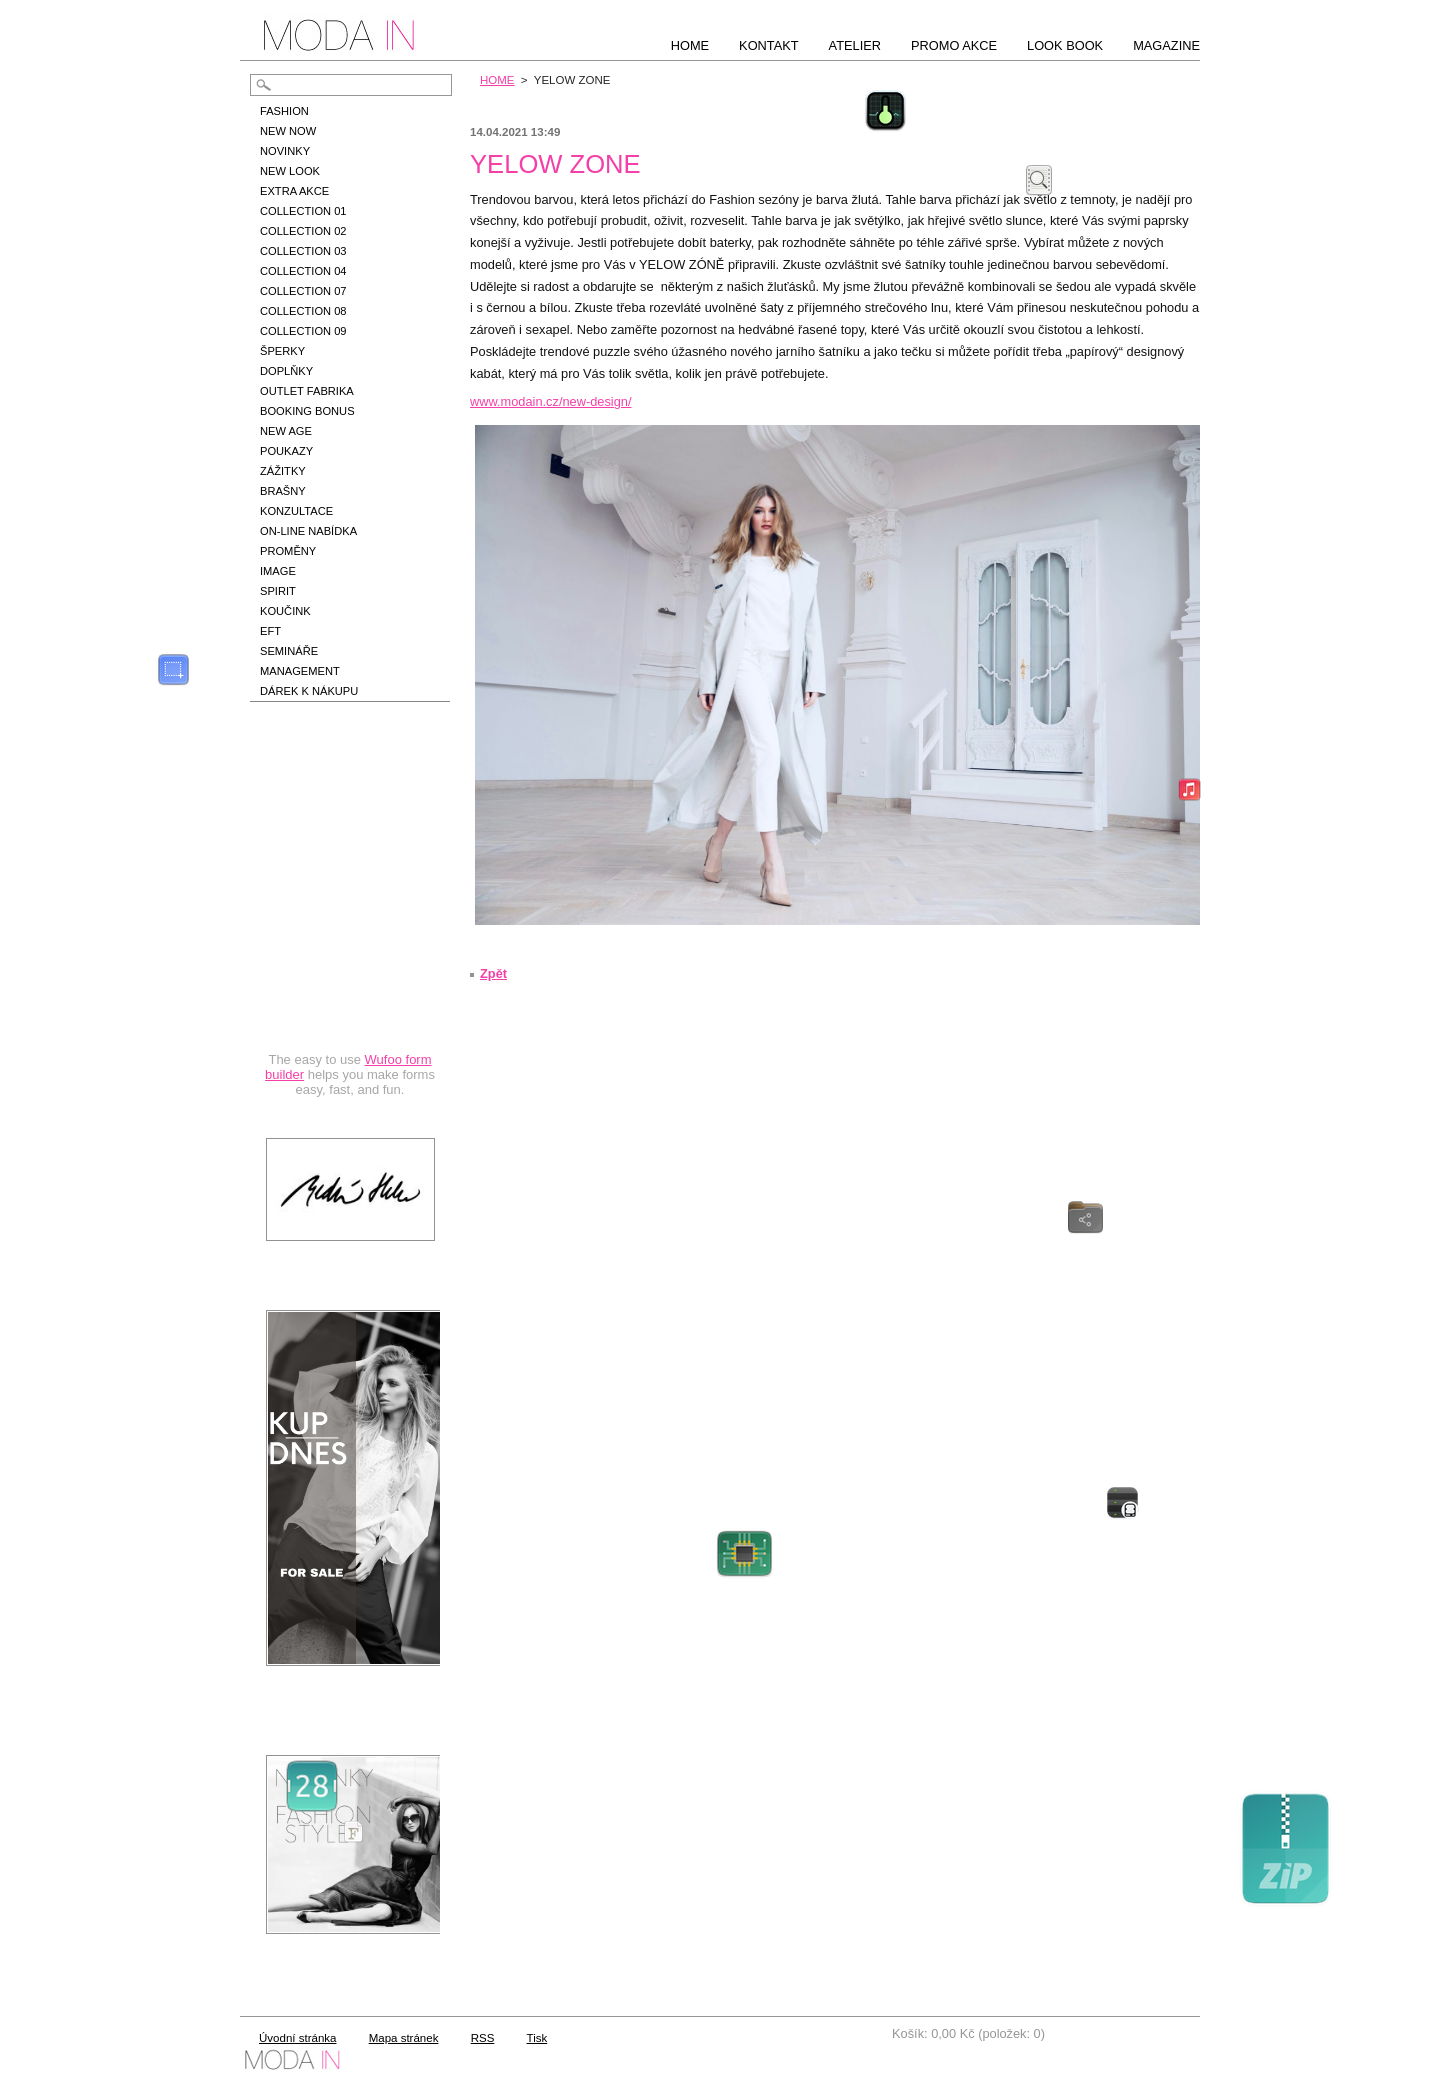  What do you see at coordinates (312, 1786) in the screenshot?
I see `open the calendar app` at bounding box center [312, 1786].